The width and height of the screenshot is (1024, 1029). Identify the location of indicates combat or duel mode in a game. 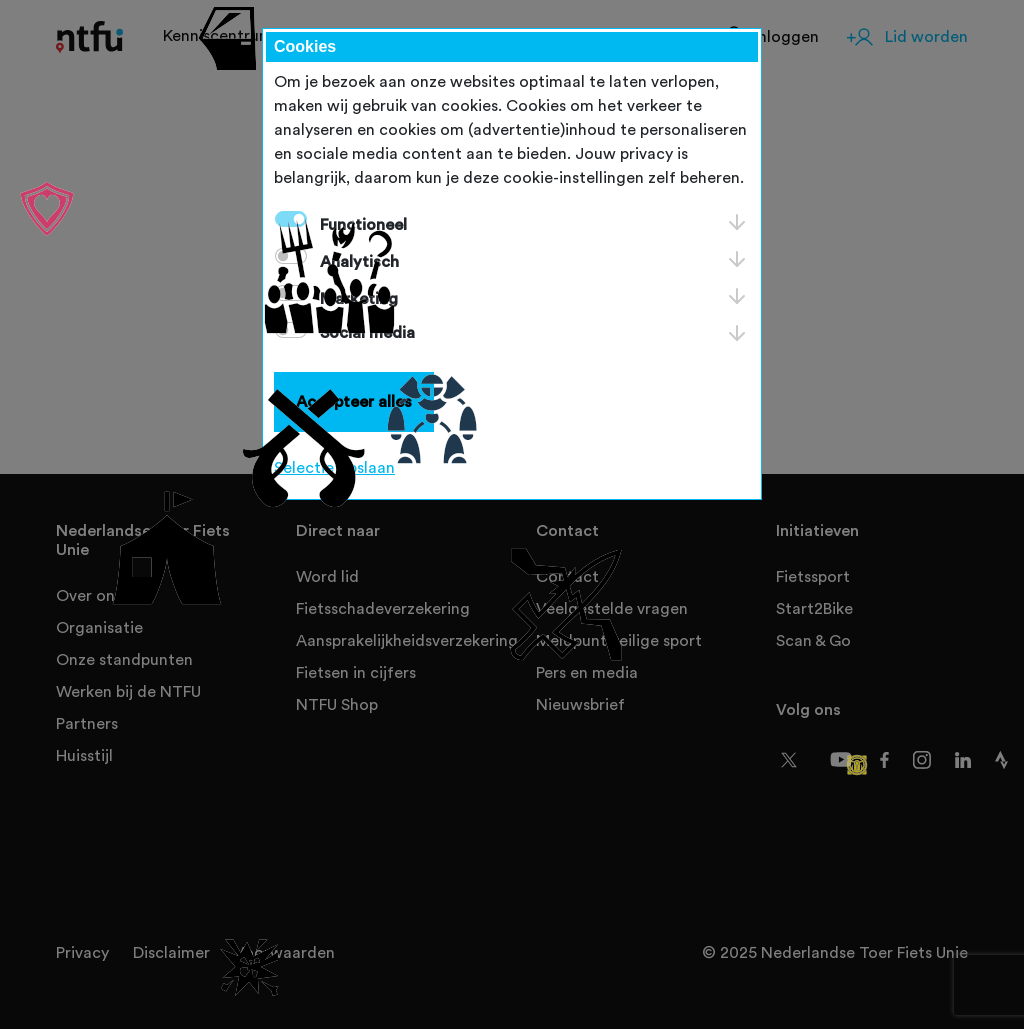
(304, 448).